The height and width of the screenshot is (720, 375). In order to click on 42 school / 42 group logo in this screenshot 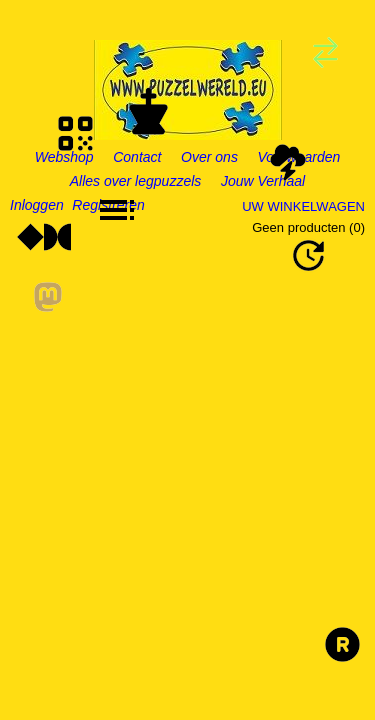, I will do `click(44, 237)`.